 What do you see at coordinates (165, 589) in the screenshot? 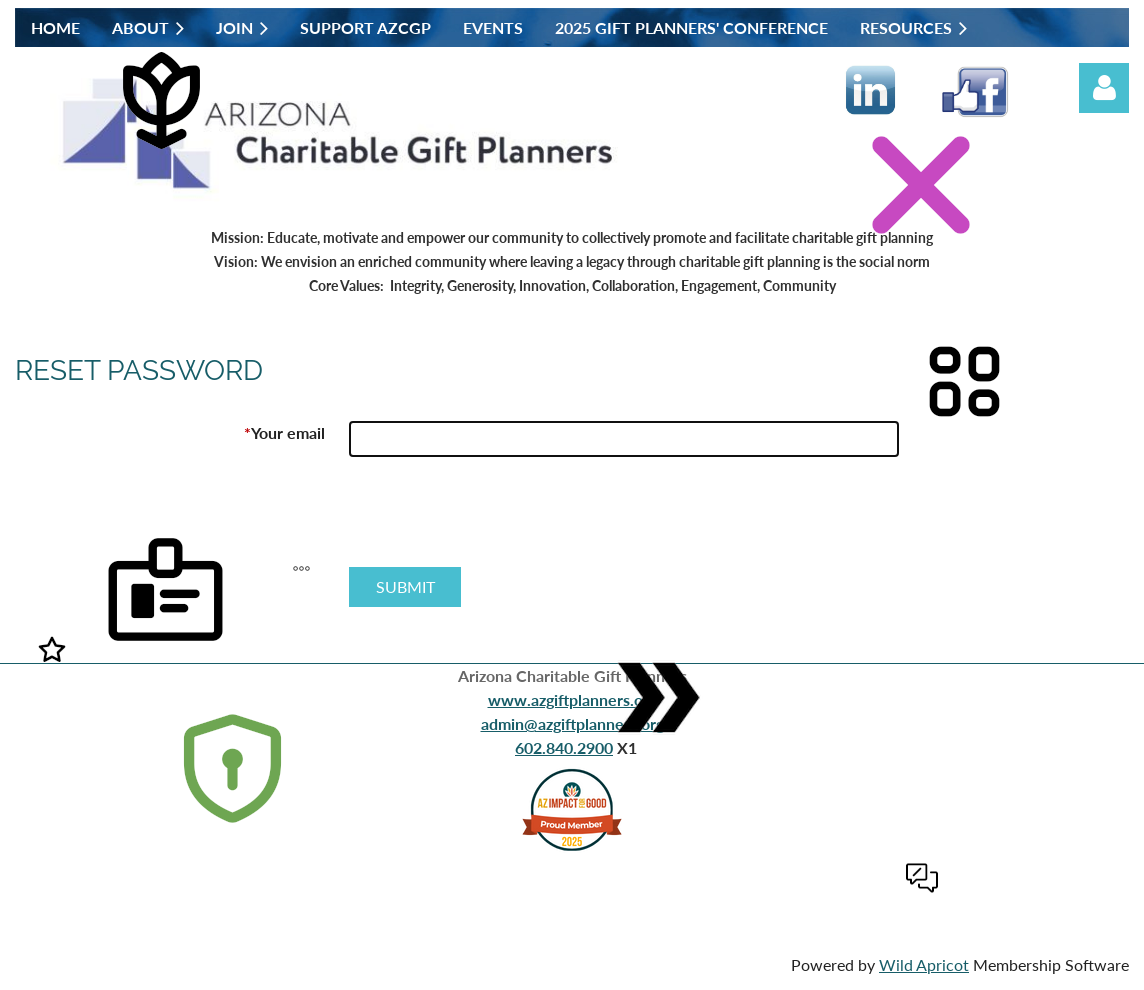
I see `view user identification or credentials` at bounding box center [165, 589].